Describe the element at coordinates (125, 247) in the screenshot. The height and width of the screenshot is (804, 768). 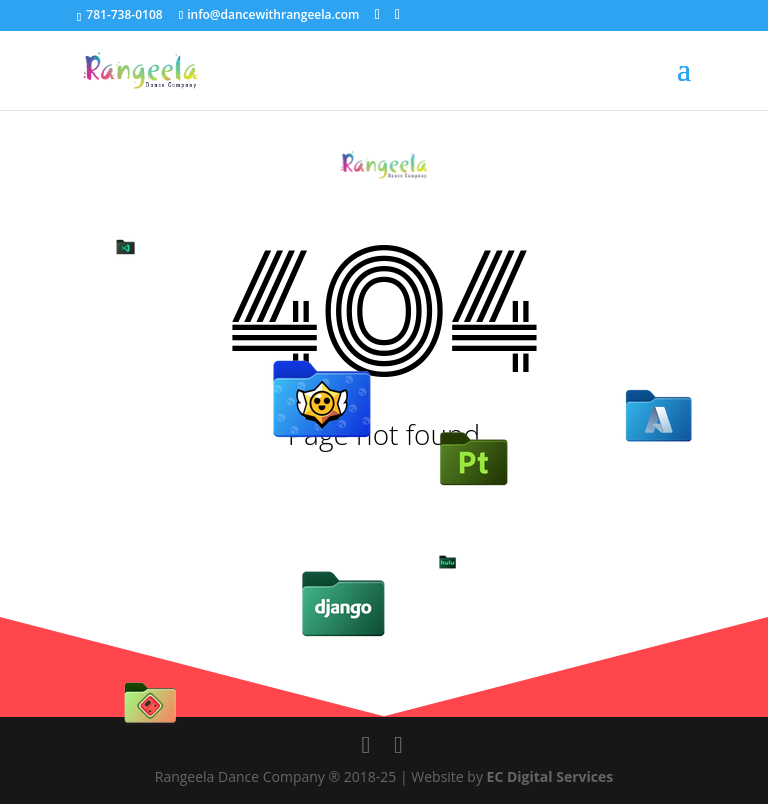
I see `folder containing VS Code Insider projects` at that location.